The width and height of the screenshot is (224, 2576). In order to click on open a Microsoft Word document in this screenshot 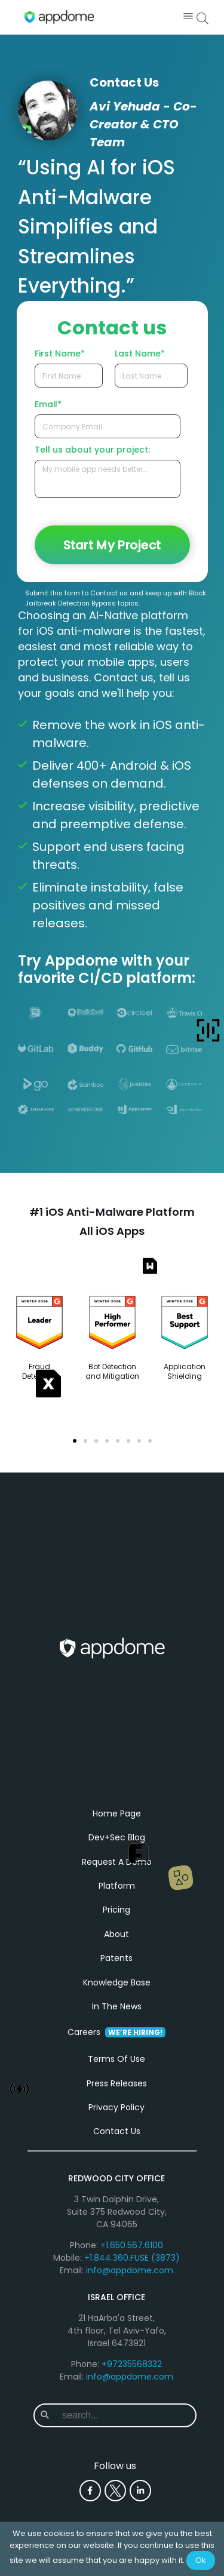, I will do `click(150, 1266)`.